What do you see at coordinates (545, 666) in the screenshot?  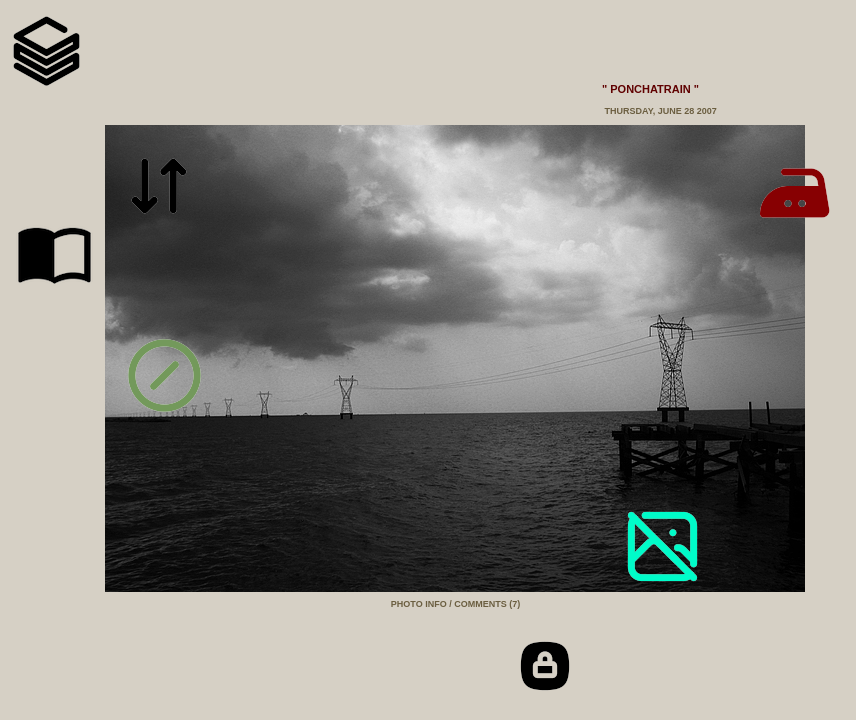 I see `access security or privacy settings` at bounding box center [545, 666].